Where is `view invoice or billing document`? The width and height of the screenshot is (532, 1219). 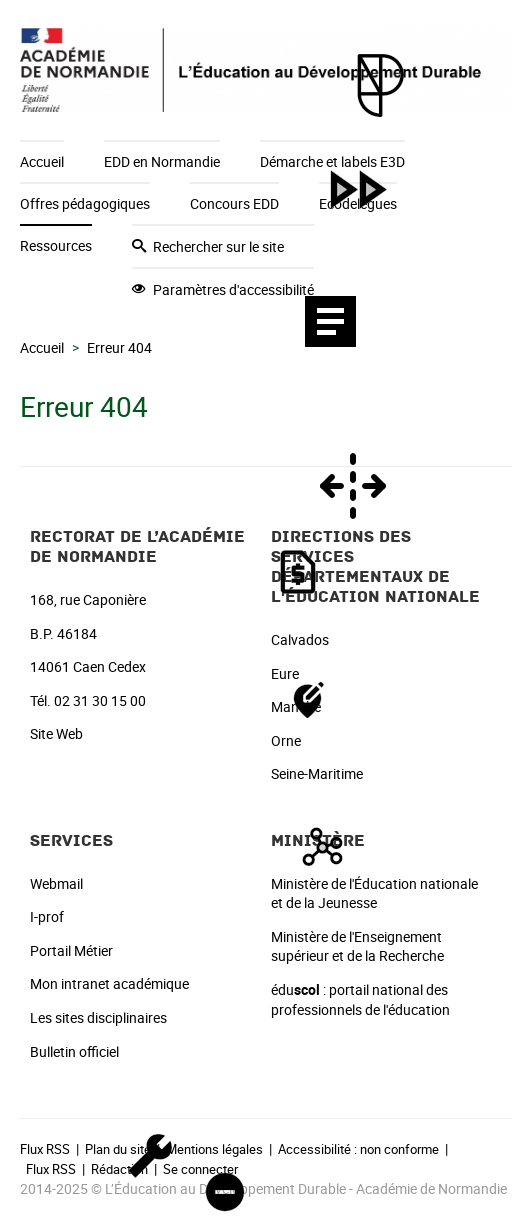 view invoice or billing document is located at coordinates (298, 572).